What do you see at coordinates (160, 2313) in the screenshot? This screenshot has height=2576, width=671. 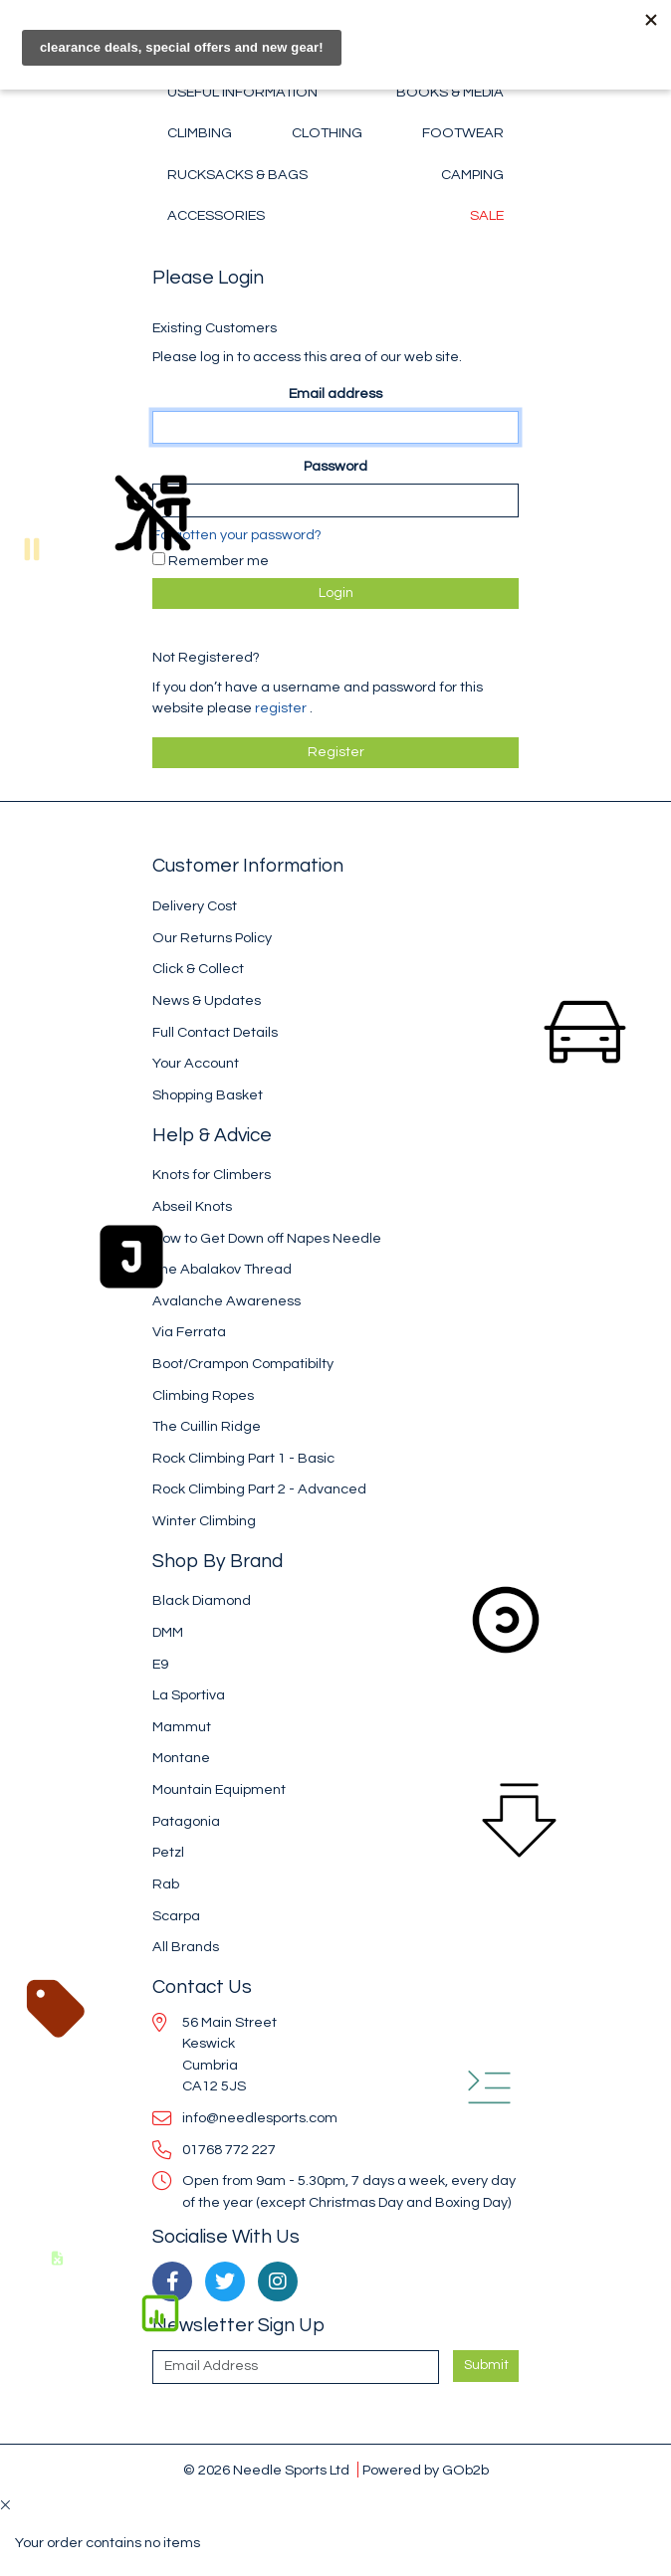 I see `align content to bottom-left of container` at bounding box center [160, 2313].